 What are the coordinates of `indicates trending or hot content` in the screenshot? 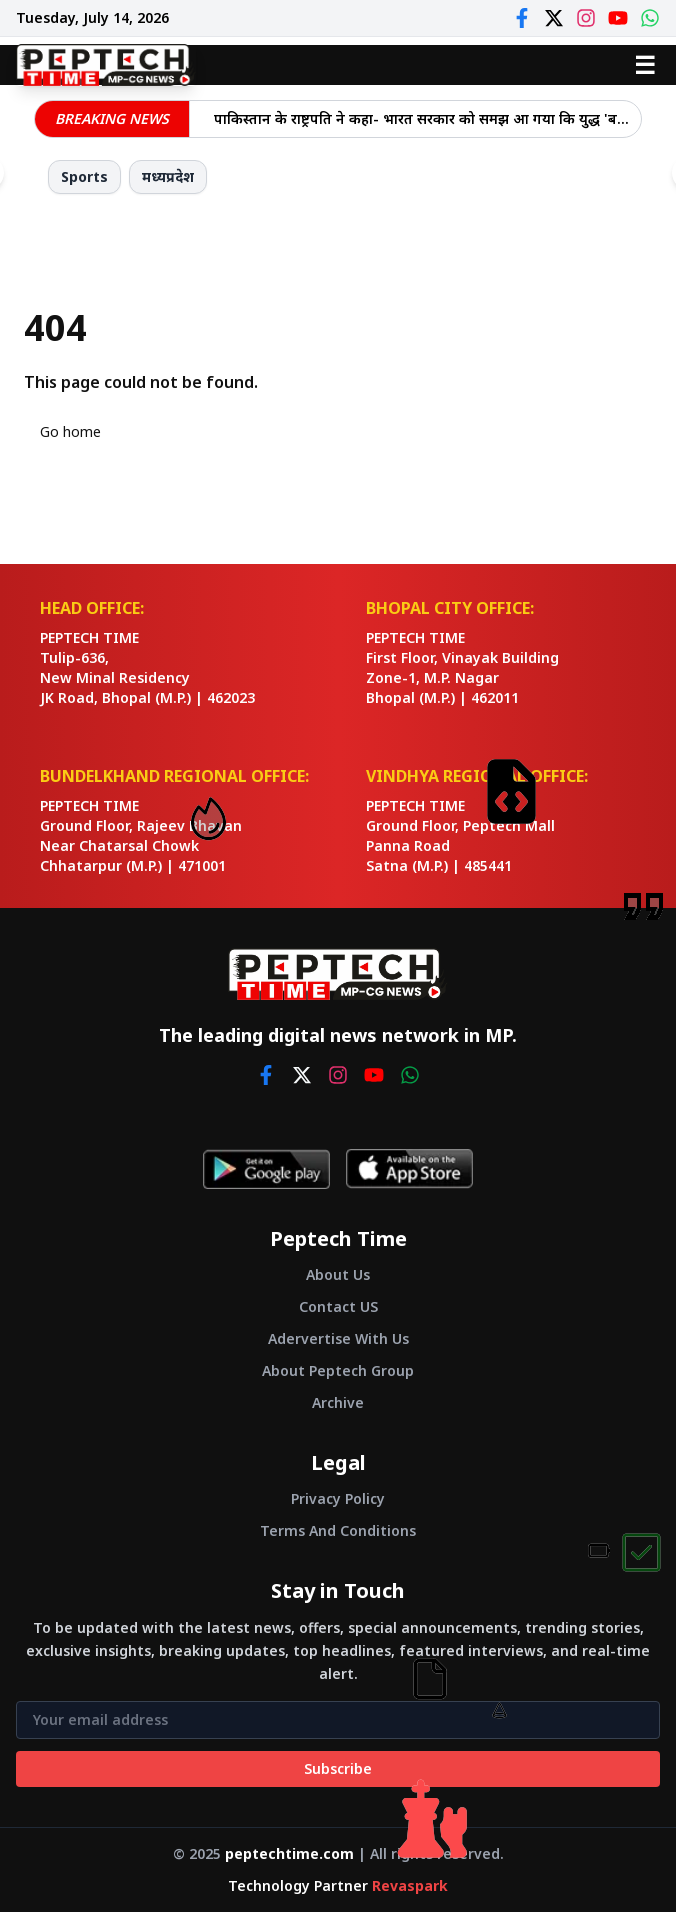 It's located at (208, 819).